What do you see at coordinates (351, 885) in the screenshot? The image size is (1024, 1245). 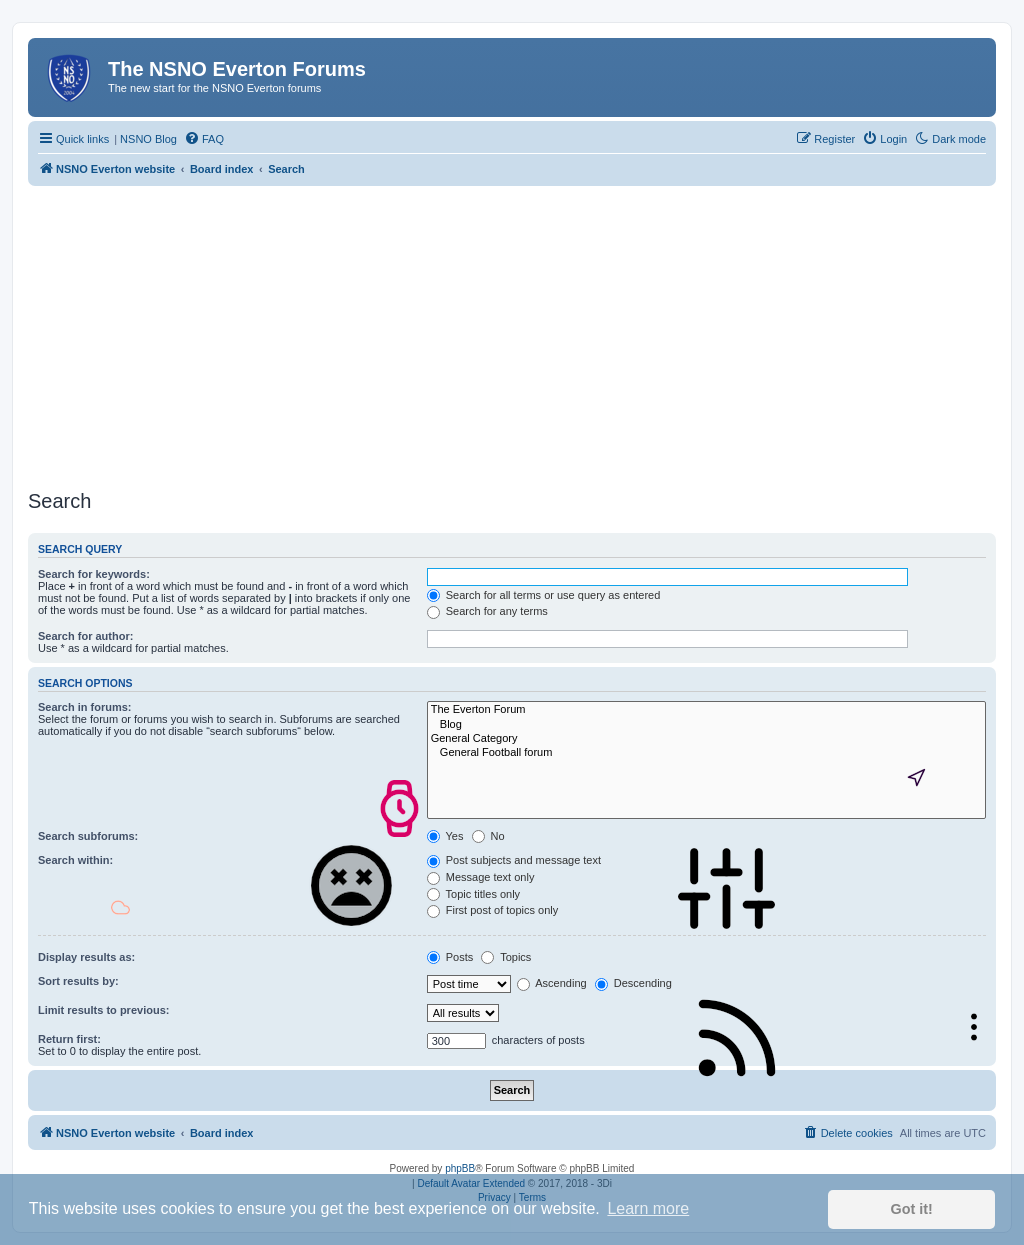 I see `rate experience as very dissatisfied` at bounding box center [351, 885].